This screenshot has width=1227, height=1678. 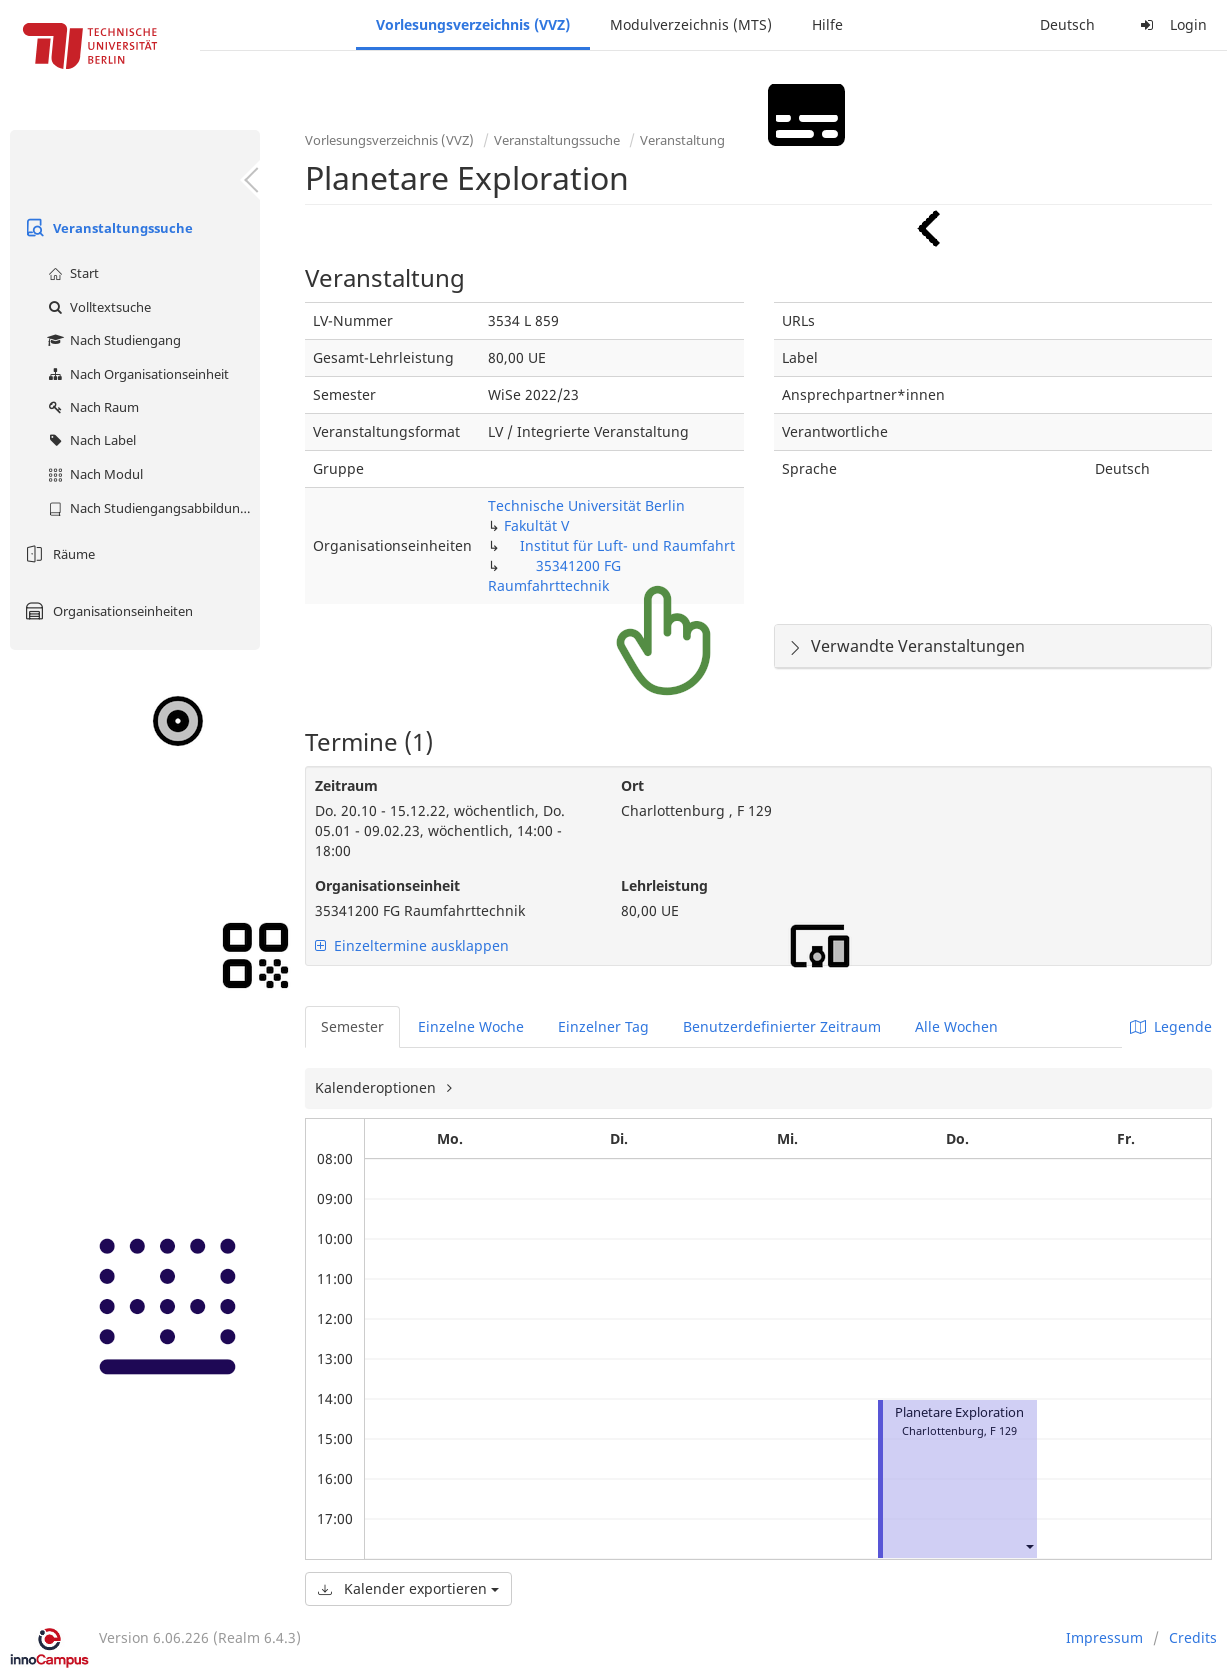 What do you see at coordinates (820, 946) in the screenshot?
I see `view other connected devices` at bounding box center [820, 946].